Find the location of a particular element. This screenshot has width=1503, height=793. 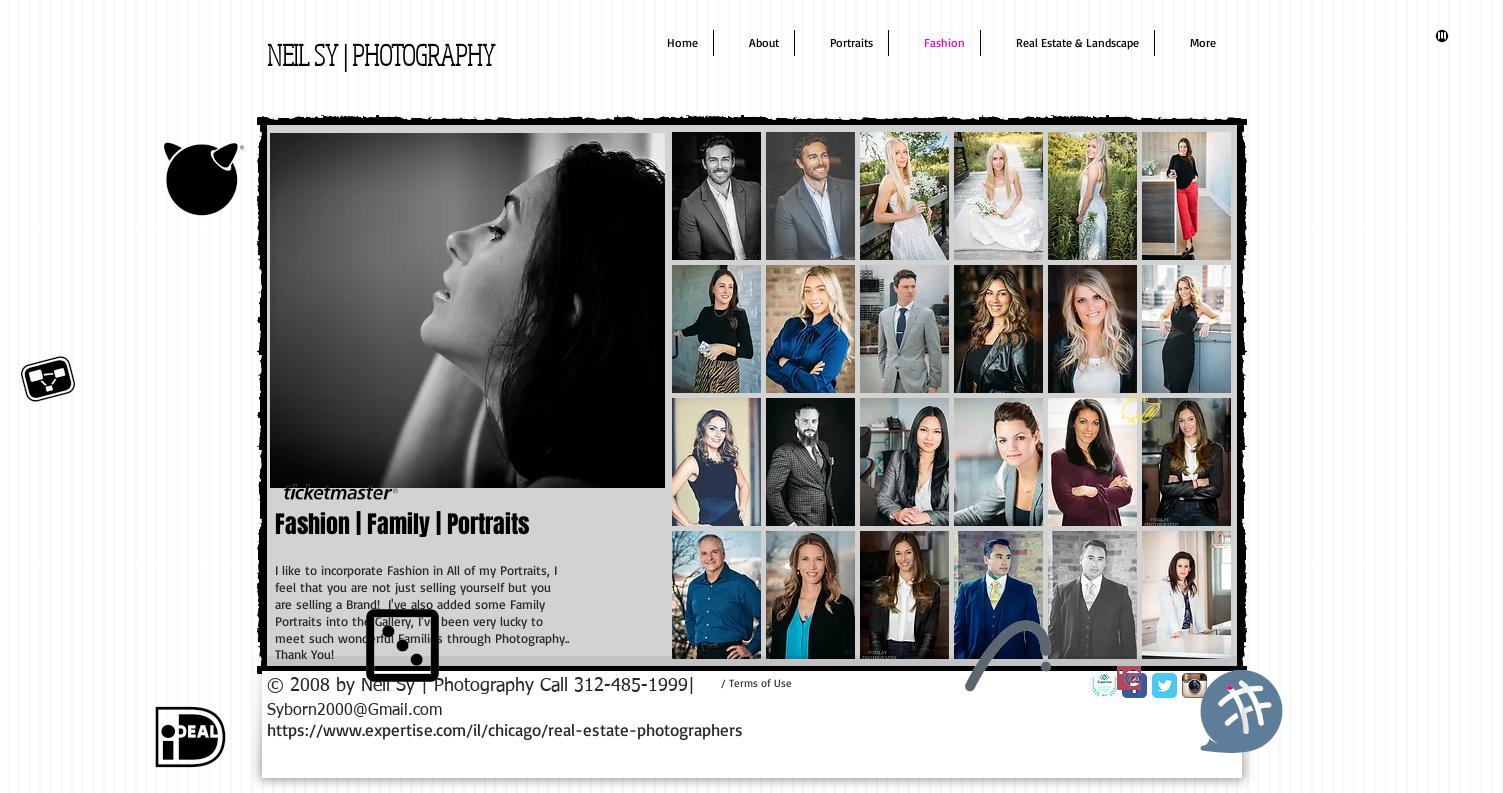

mizuni brand logo is located at coordinates (1442, 36).